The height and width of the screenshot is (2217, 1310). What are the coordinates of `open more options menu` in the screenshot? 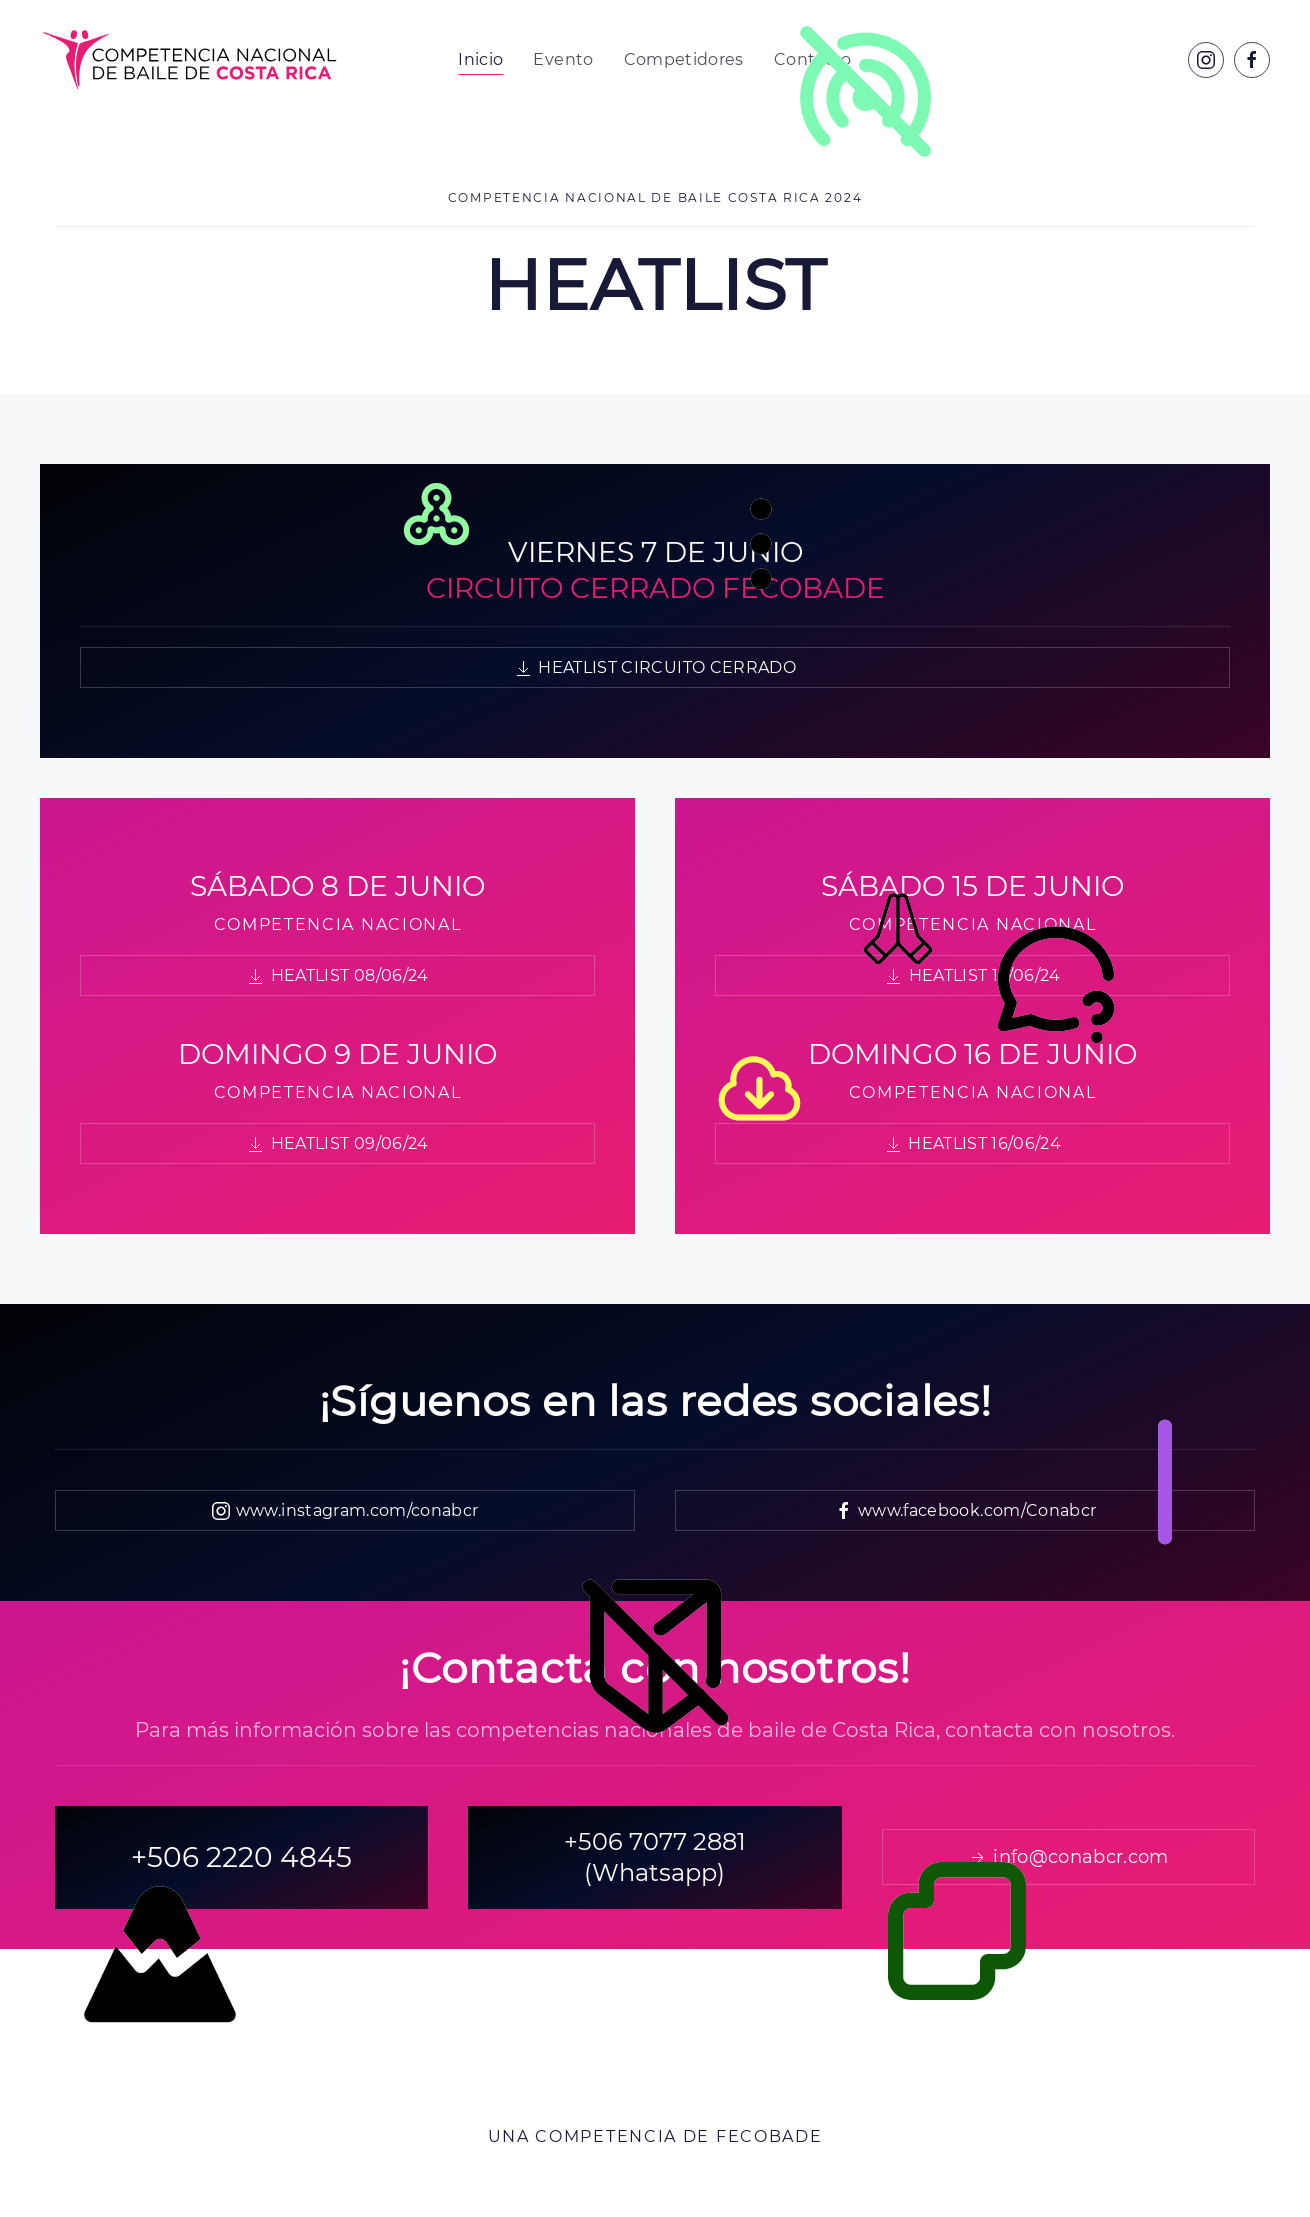 It's located at (761, 544).